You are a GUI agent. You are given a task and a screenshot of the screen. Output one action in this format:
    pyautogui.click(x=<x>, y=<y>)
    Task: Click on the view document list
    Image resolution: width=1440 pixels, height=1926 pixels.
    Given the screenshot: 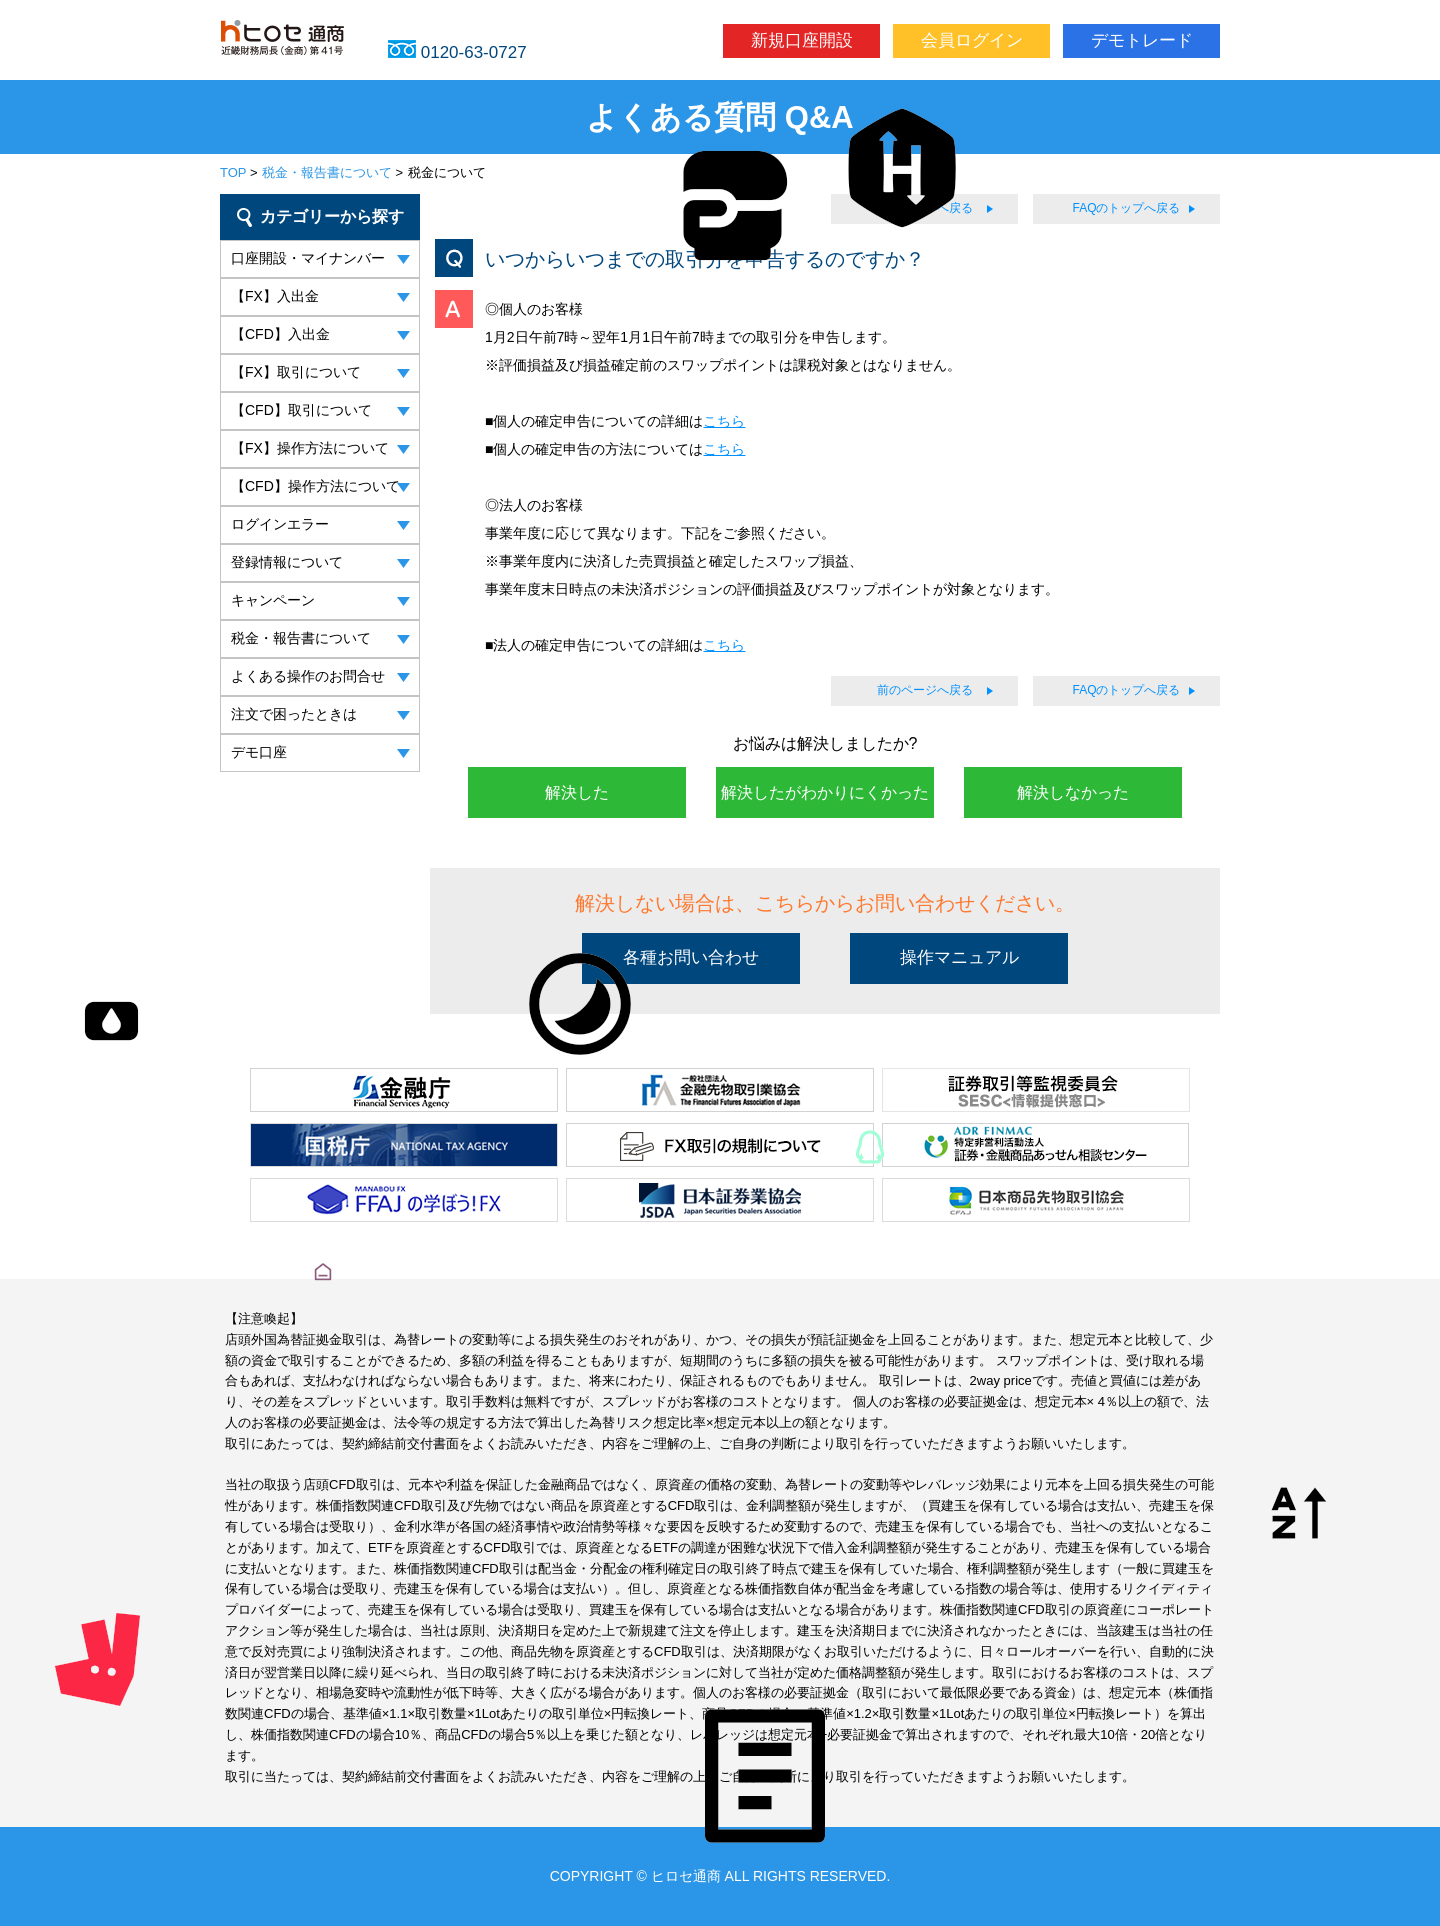 What is the action you would take?
    pyautogui.click(x=765, y=1776)
    